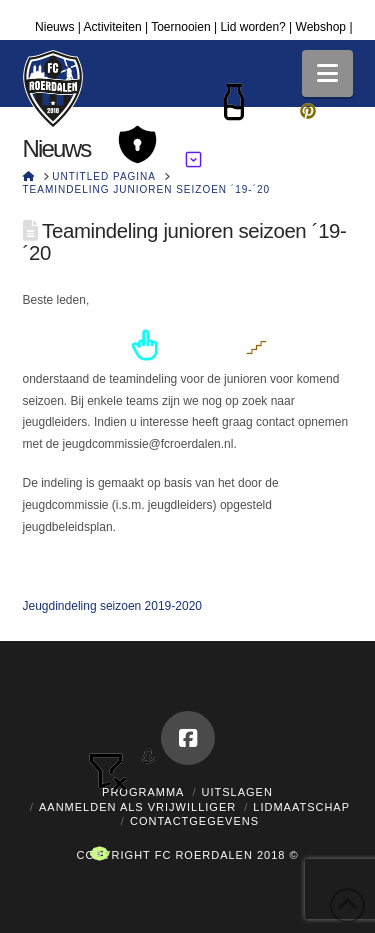 This screenshot has width=375, height=933. What do you see at coordinates (137, 144) in the screenshot?
I see `access security or privacy settings` at bounding box center [137, 144].